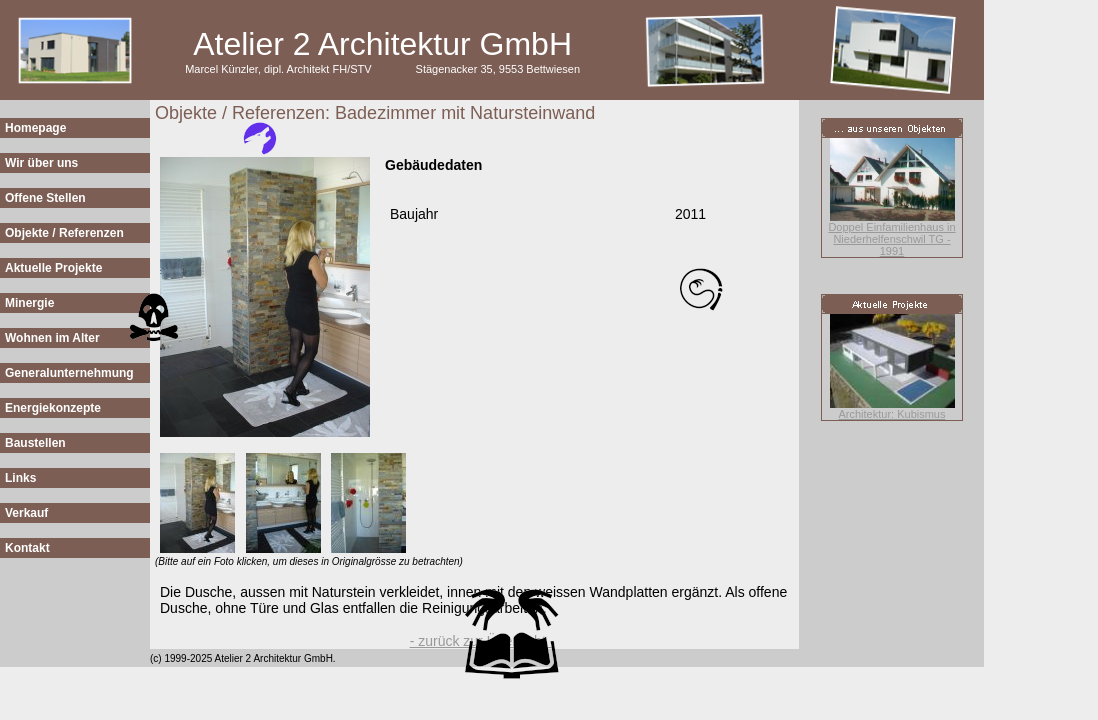 Image resolution: width=1098 pixels, height=720 pixels. Describe the element at coordinates (260, 139) in the screenshot. I see `wildlife or nature-themed app icon` at that location.